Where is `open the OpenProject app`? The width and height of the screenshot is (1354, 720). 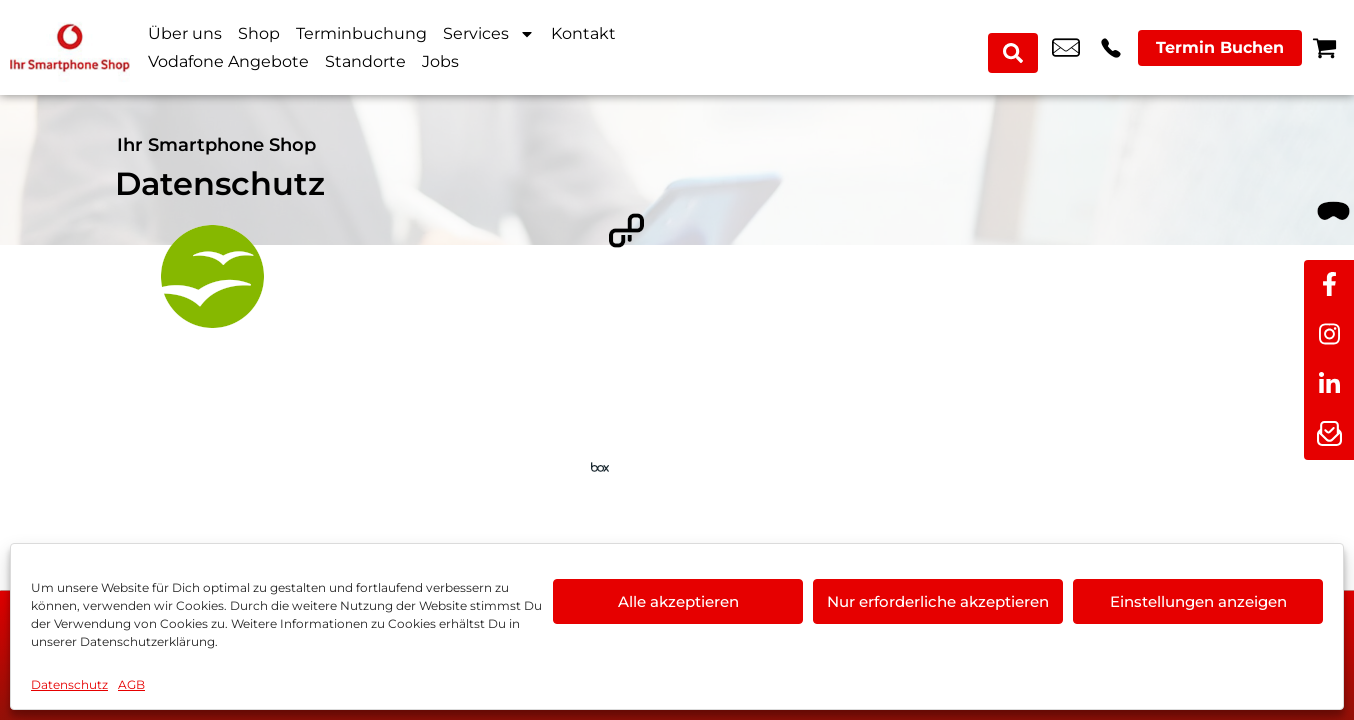
open the OpenProject app is located at coordinates (626, 230).